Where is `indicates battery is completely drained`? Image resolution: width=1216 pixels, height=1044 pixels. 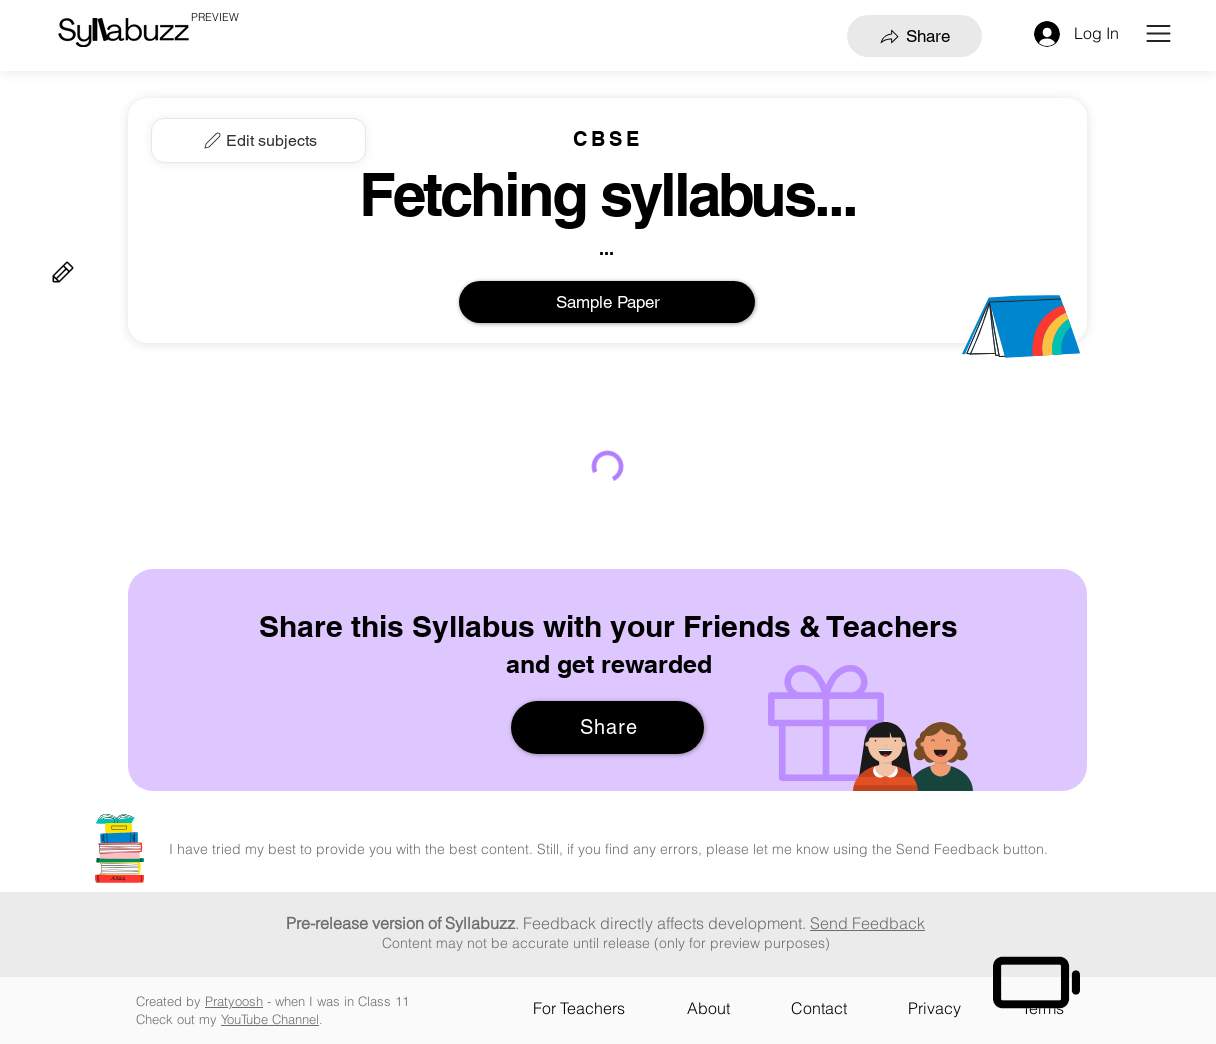
indicates battery is completely drained is located at coordinates (1036, 982).